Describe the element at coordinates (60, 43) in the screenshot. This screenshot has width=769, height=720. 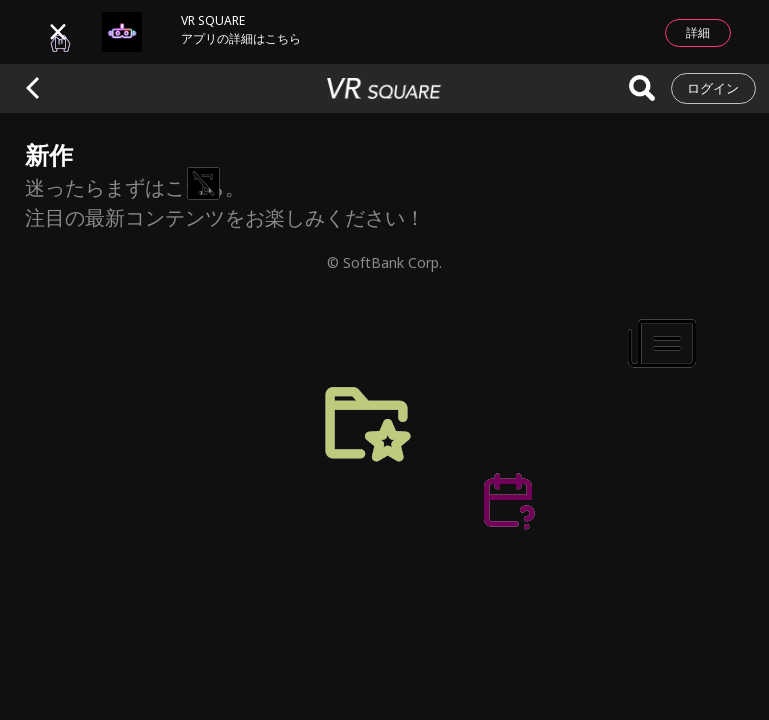
I see `browse casual or streetwear clothing` at that location.